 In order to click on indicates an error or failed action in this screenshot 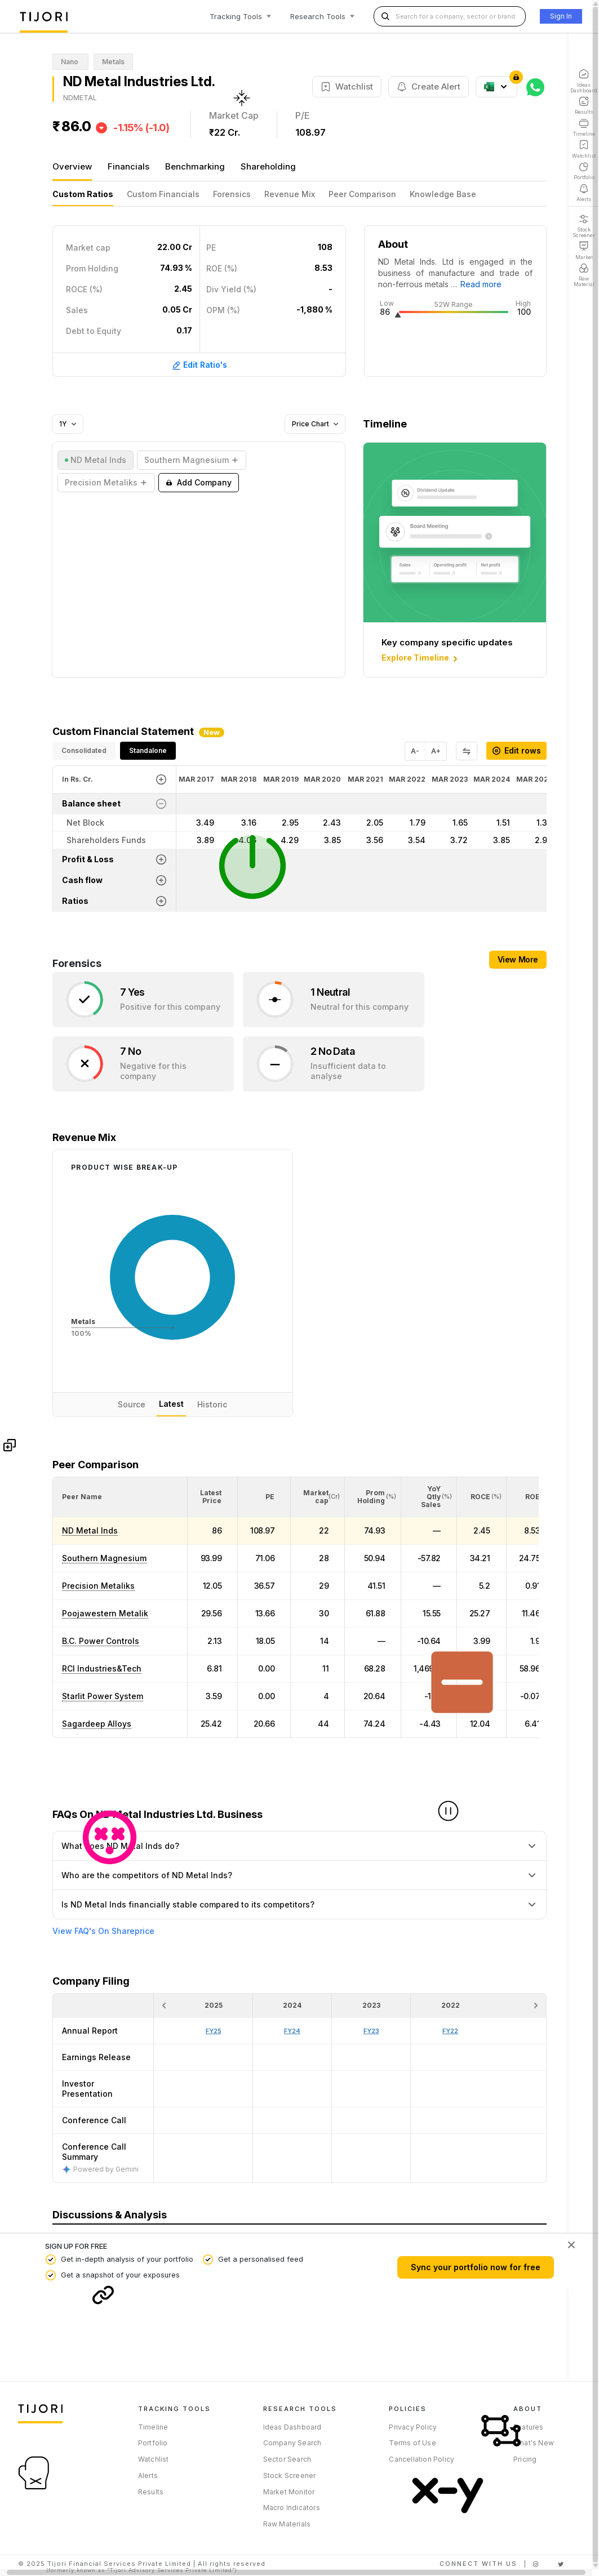, I will do `click(109, 1837)`.